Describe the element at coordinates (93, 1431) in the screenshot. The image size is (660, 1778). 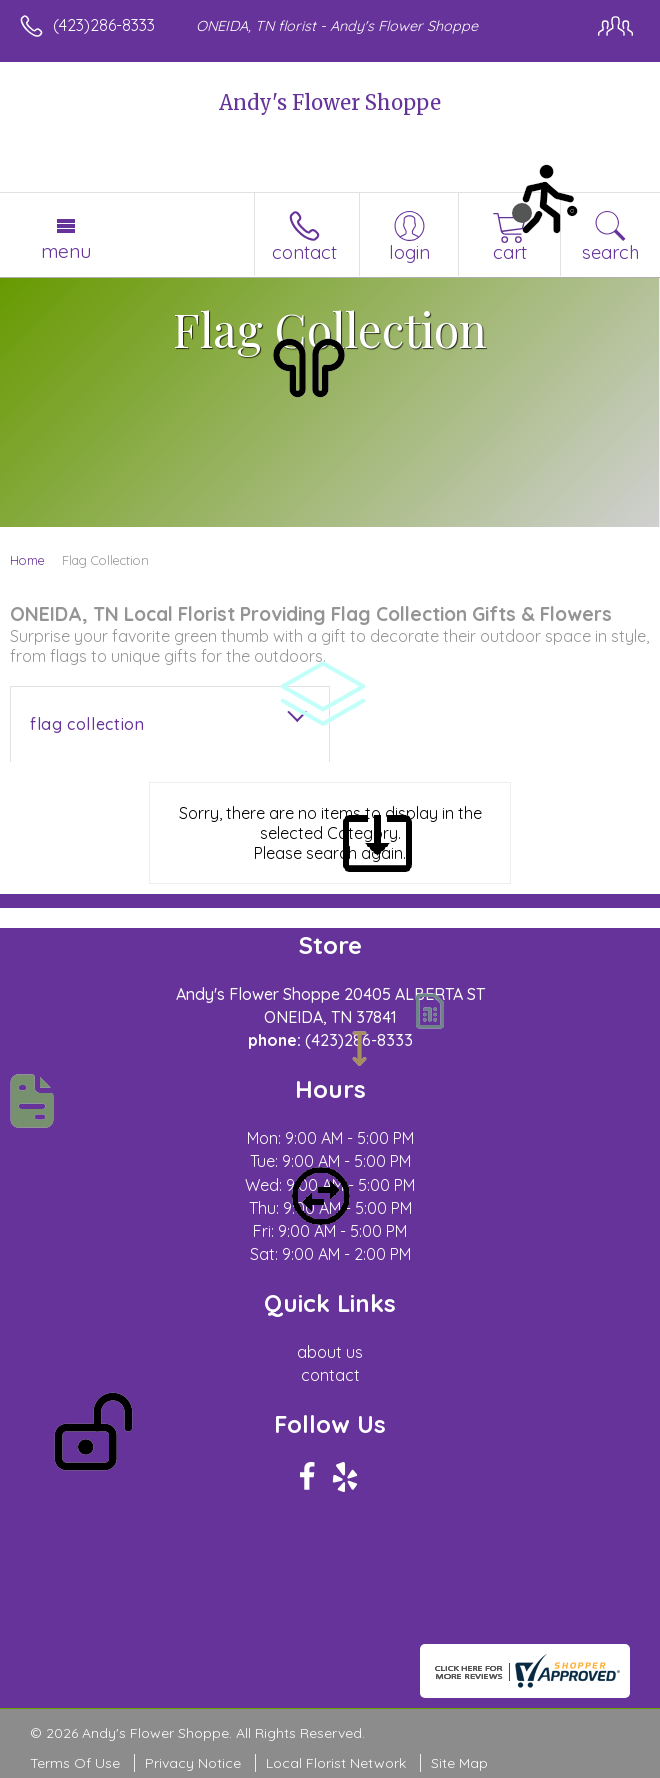
I see `unlocked or unsecured state` at that location.